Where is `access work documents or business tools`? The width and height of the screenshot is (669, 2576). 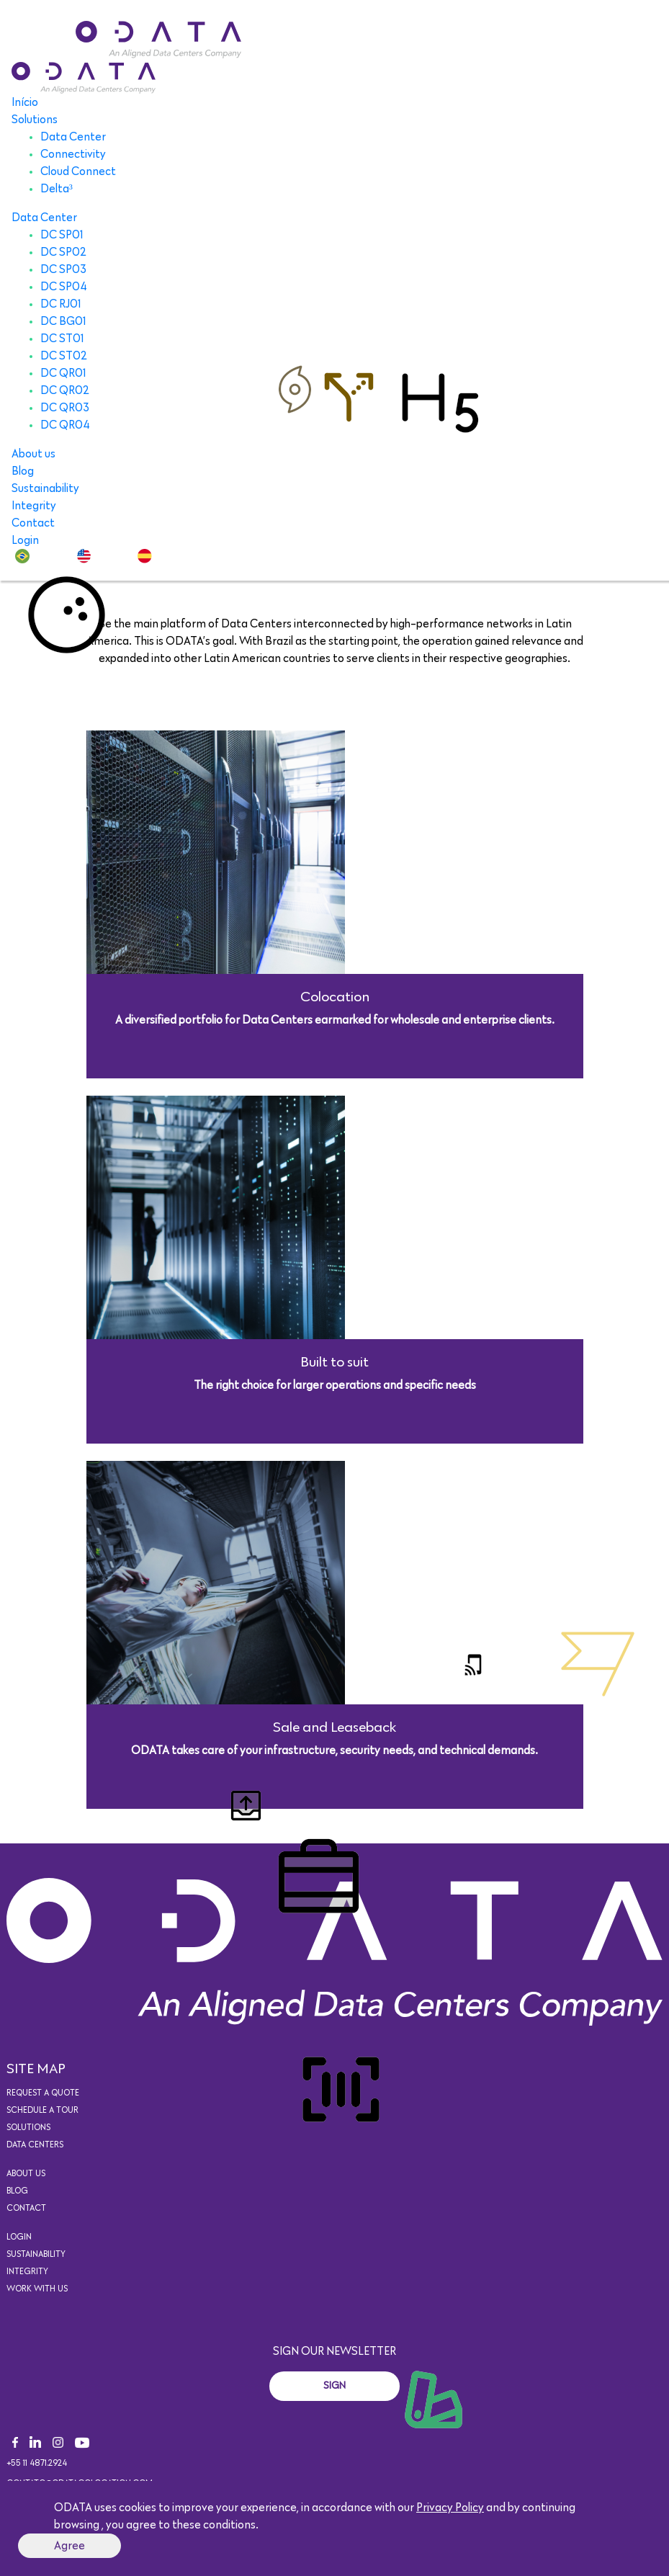 access work documents or business tools is located at coordinates (318, 1879).